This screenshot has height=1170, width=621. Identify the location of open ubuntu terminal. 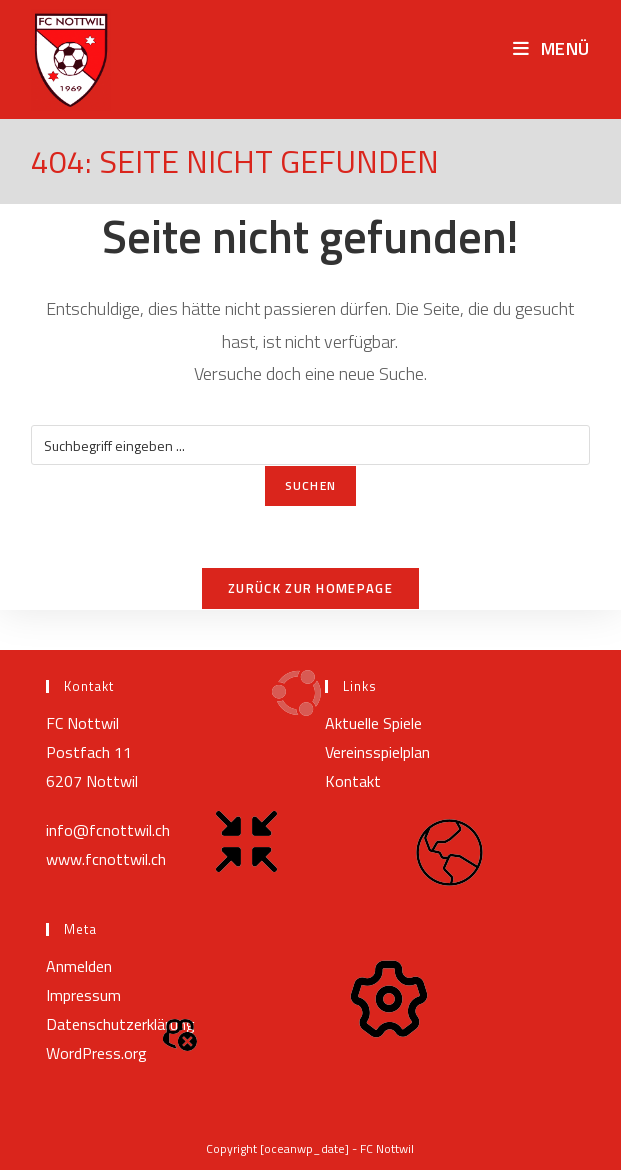
(298, 693).